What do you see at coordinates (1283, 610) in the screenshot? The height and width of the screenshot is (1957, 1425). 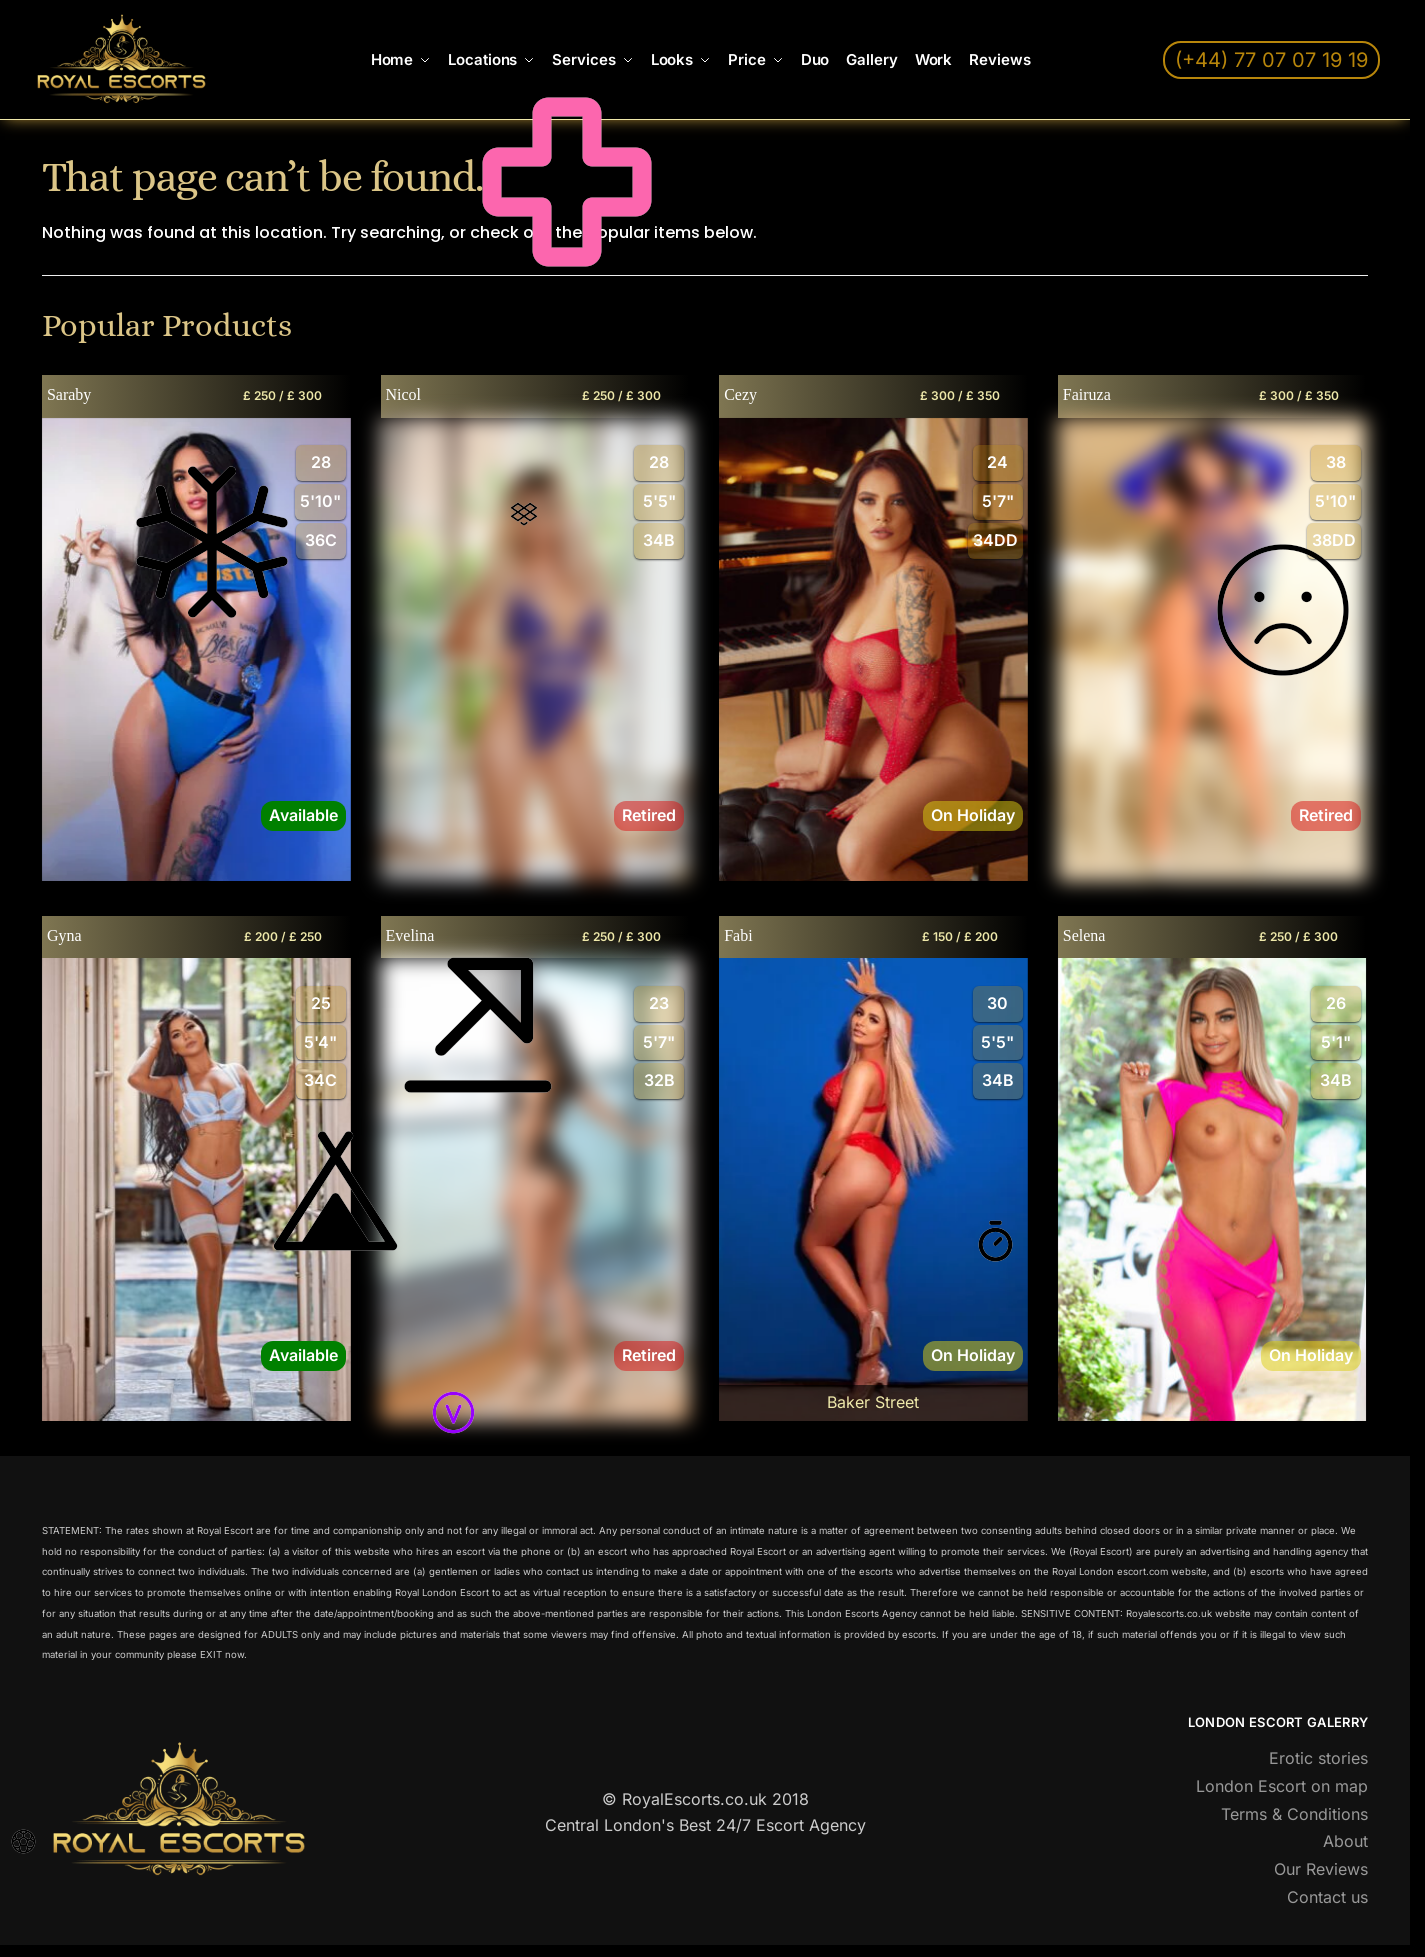 I see `indicates negative feedback or dissatisfaction` at bounding box center [1283, 610].